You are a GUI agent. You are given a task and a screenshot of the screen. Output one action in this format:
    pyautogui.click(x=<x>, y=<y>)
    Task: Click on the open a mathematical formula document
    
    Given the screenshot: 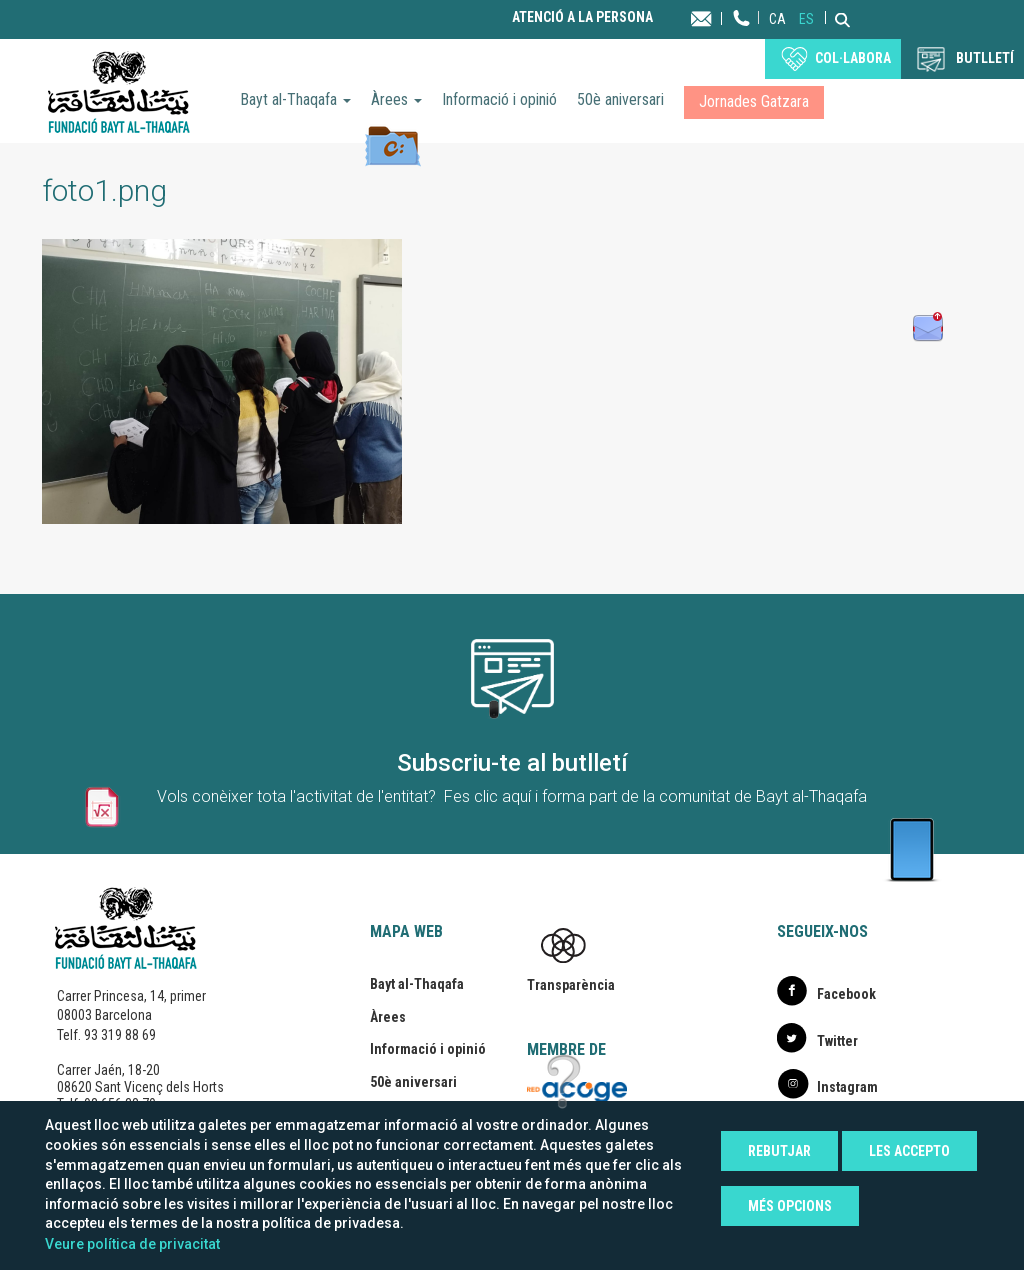 What is the action you would take?
    pyautogui.click(x=102, y=807)
    